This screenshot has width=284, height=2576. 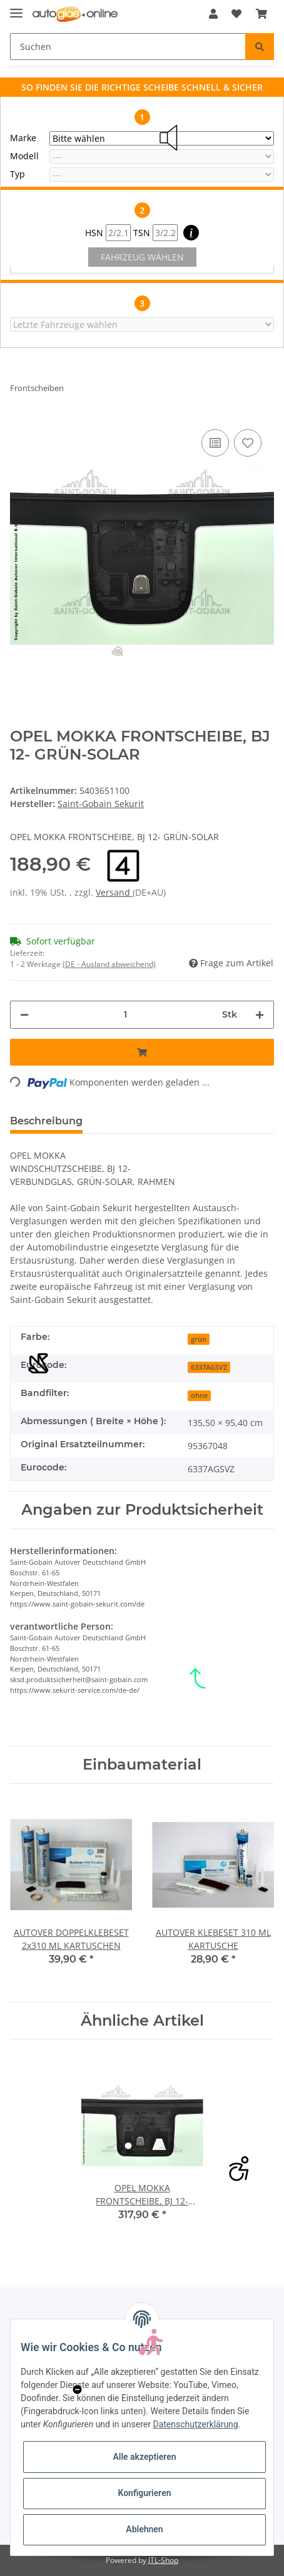 What do you see at coordinates (151, 2342) in the screenshot?
I see `indicates travel or transportation section` at bounding box center [151, 2342].